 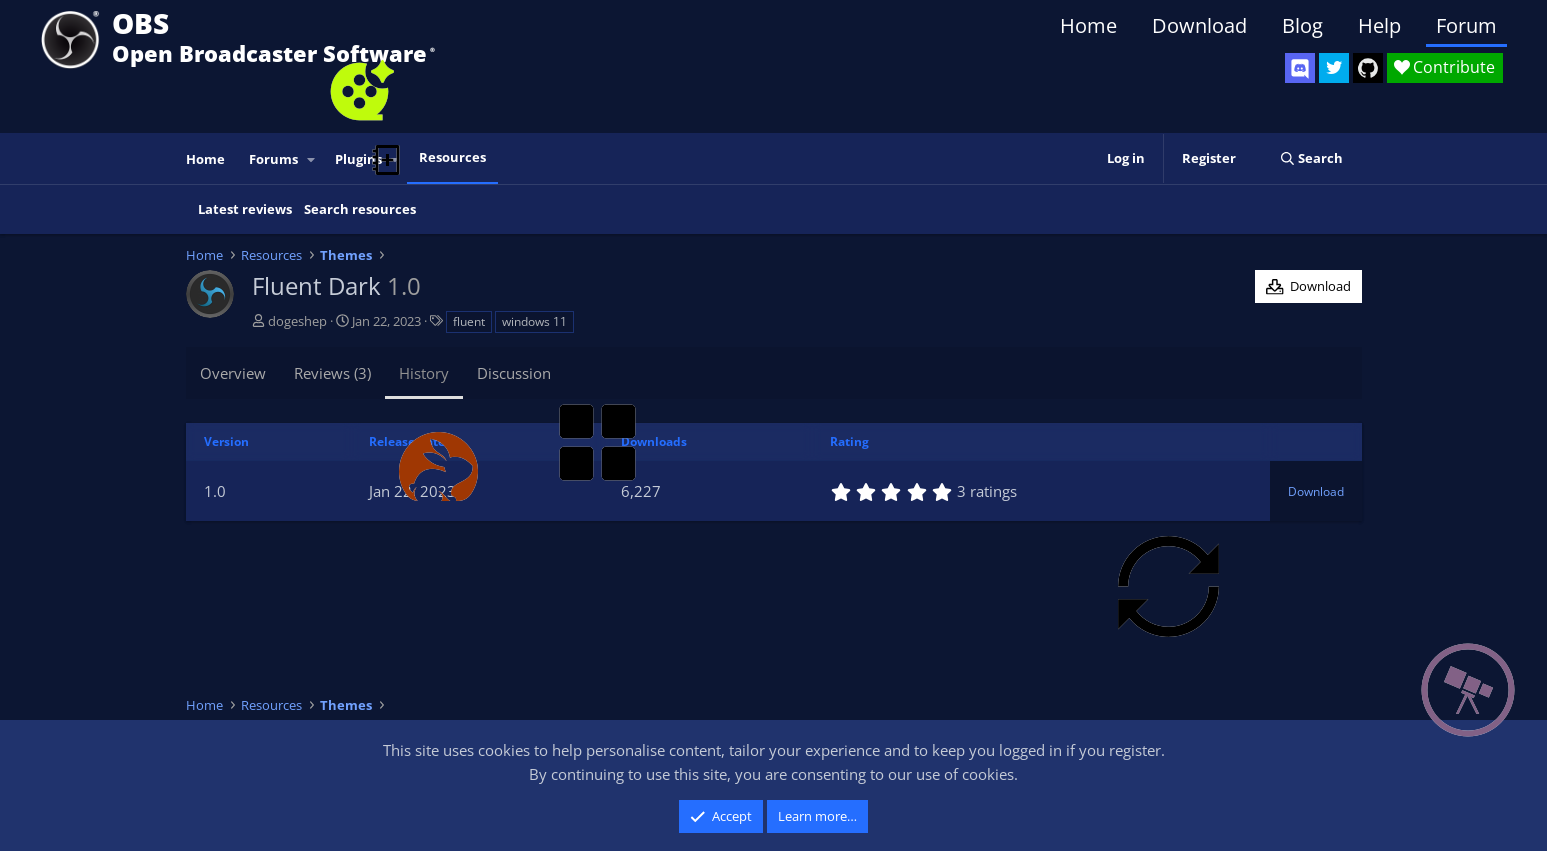 What do you see at coordinates (386, 160) in the screenshot?
I see `access health records or medical history` at bounding box center [386, 160].